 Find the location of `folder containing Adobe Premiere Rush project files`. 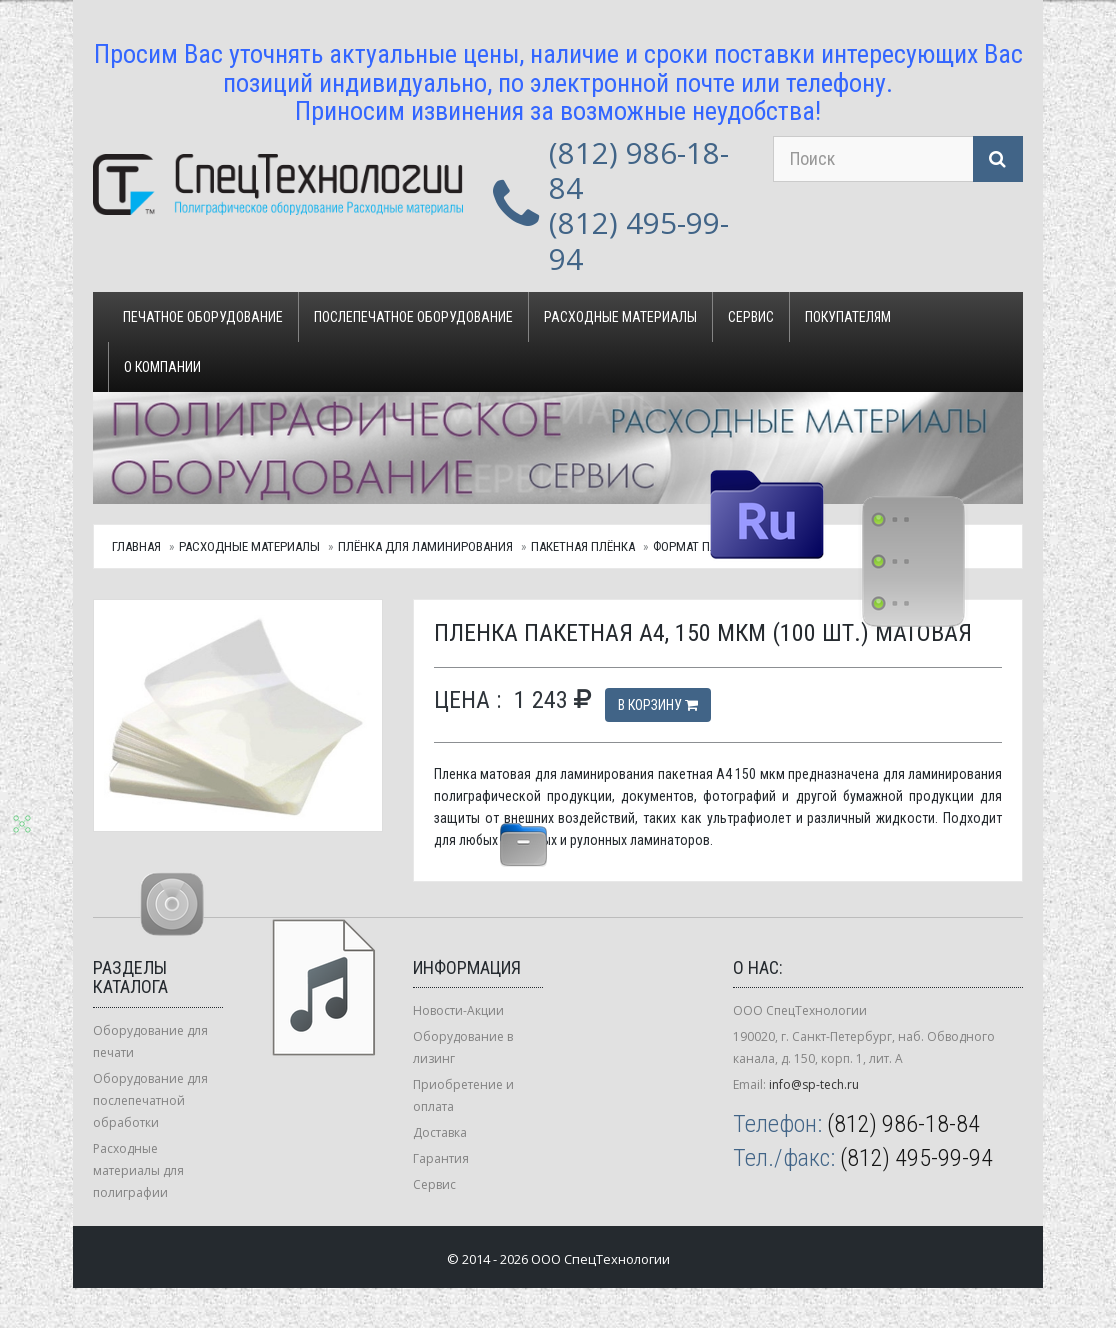

folder containing Adobe Premiere Rush project files is located at coordinates (766, 517).